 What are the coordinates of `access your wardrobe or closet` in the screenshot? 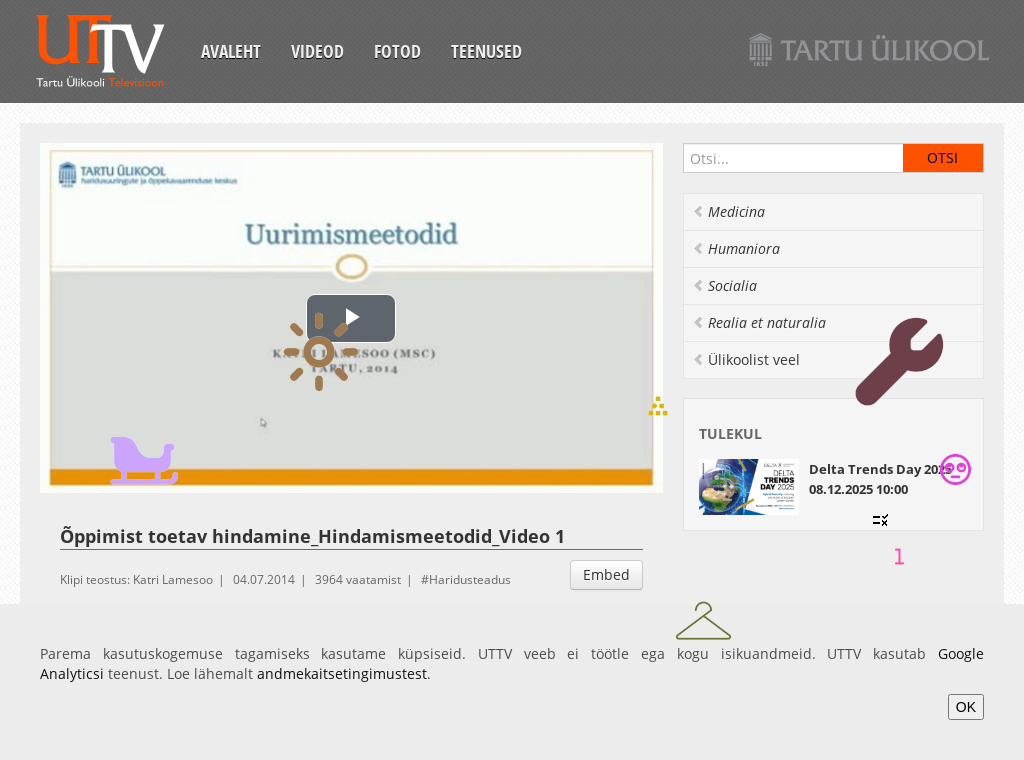 It's located at (703, 623).